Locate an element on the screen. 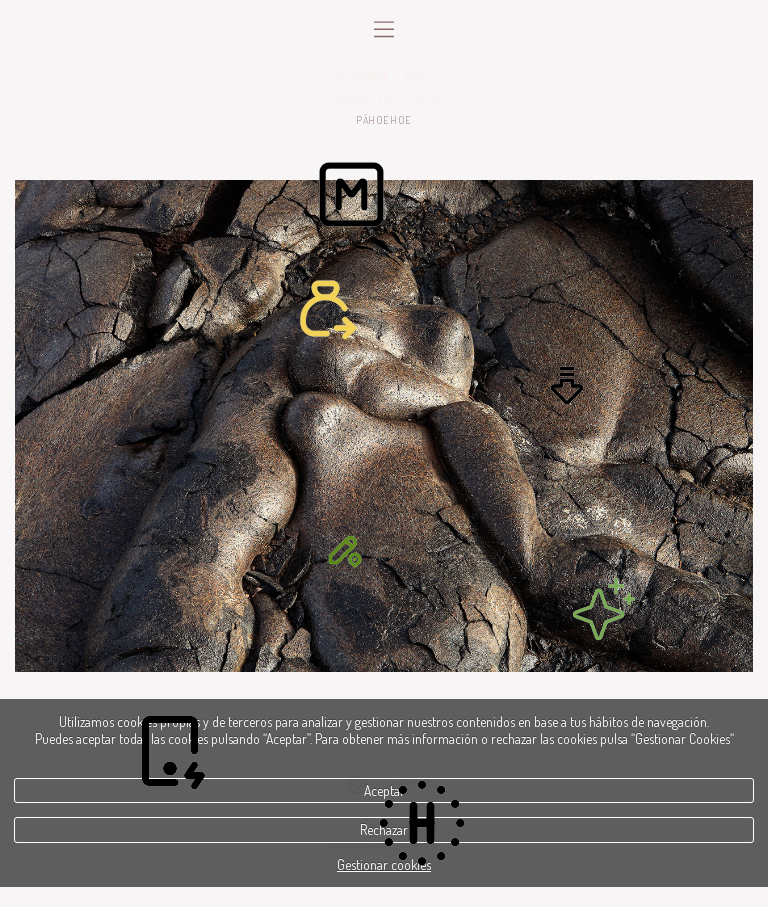  transfer funds to another account is located at coordinates (325, 308).